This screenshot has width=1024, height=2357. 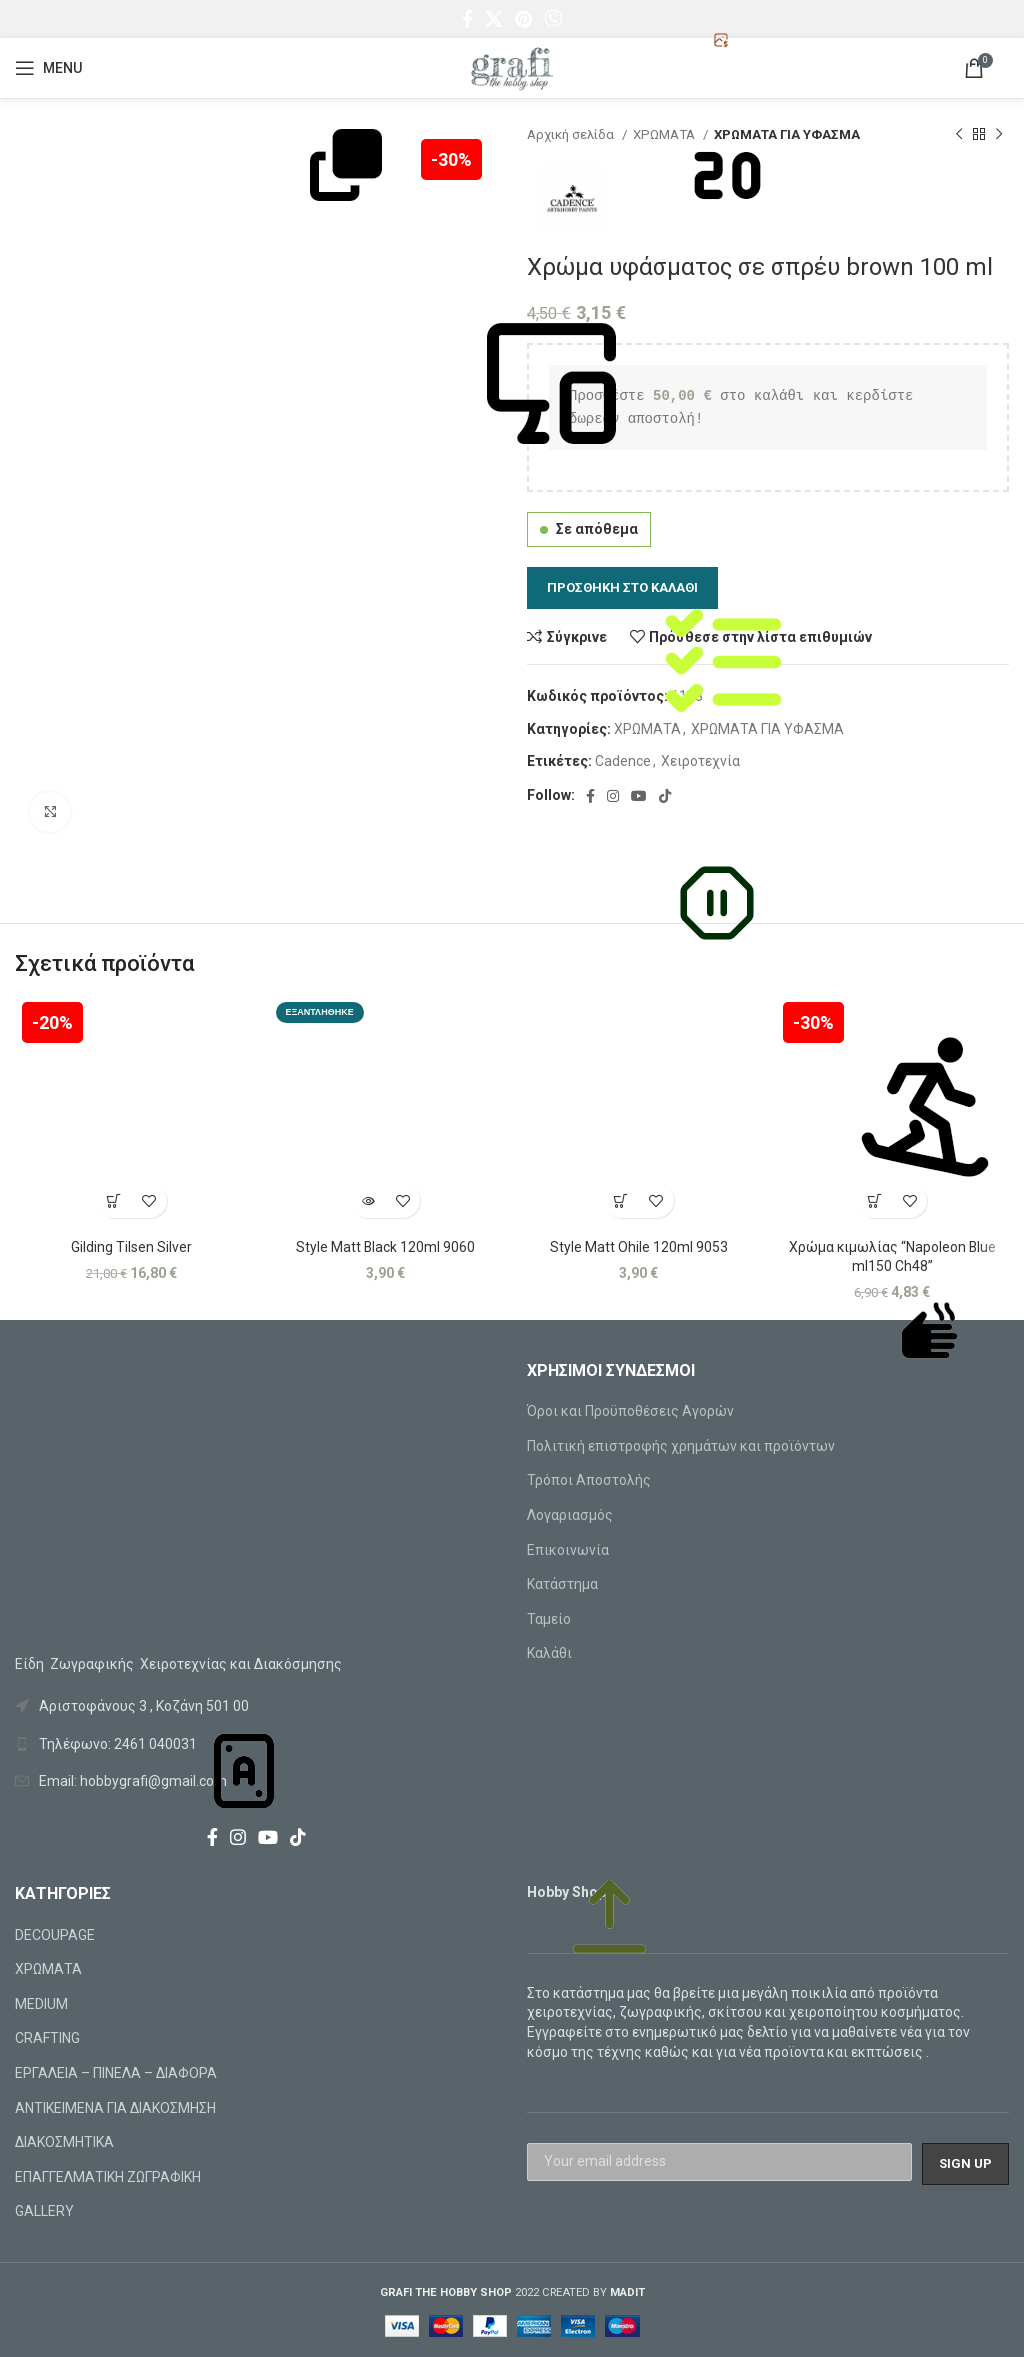 What do you see at coordinates (244, 1771) in the screenshot?
I see `ace playing card for card game apps` at bounding box center [244, 1771].